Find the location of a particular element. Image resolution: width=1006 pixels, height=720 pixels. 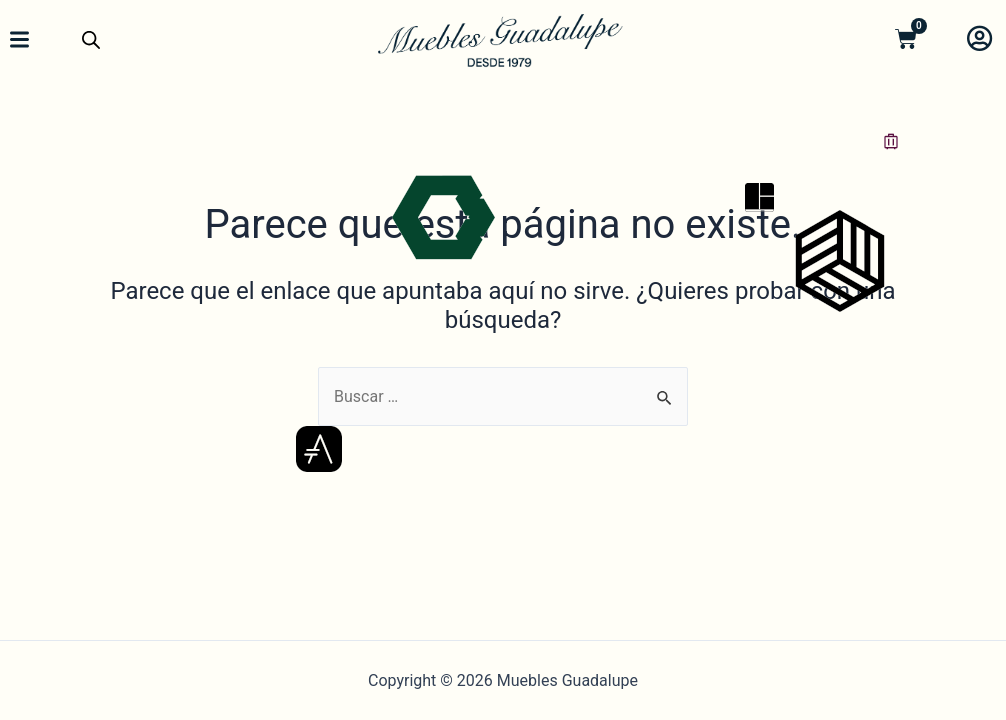

webcomponents.org logo is located at coordinates (443, 217).